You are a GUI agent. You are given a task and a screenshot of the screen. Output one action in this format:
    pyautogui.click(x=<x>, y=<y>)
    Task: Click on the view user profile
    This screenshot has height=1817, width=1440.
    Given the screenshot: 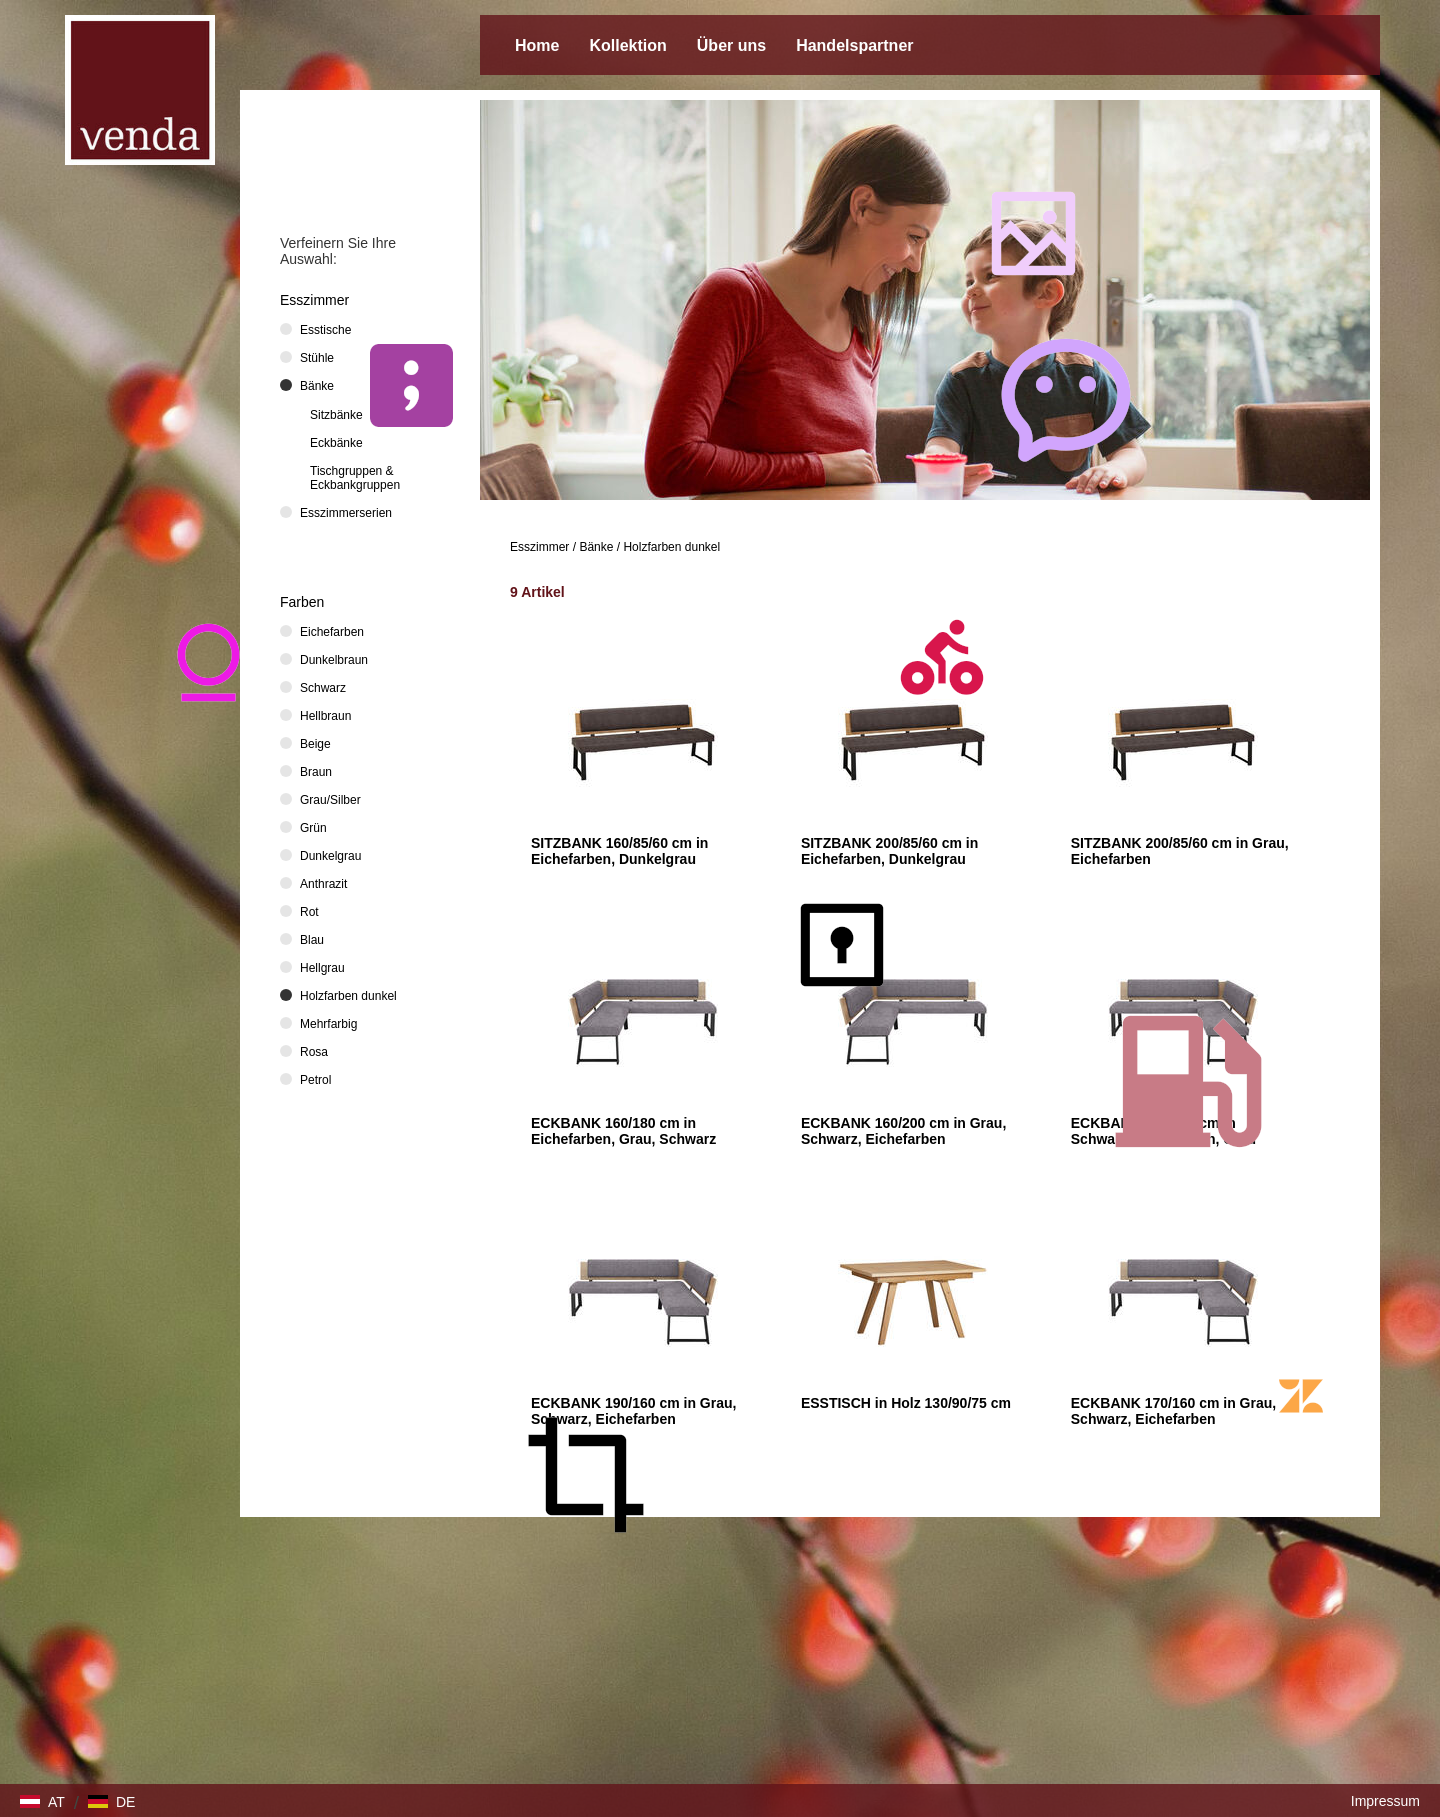 What is the action you would take?
    pyautogui.click(x=208, y=662)
    